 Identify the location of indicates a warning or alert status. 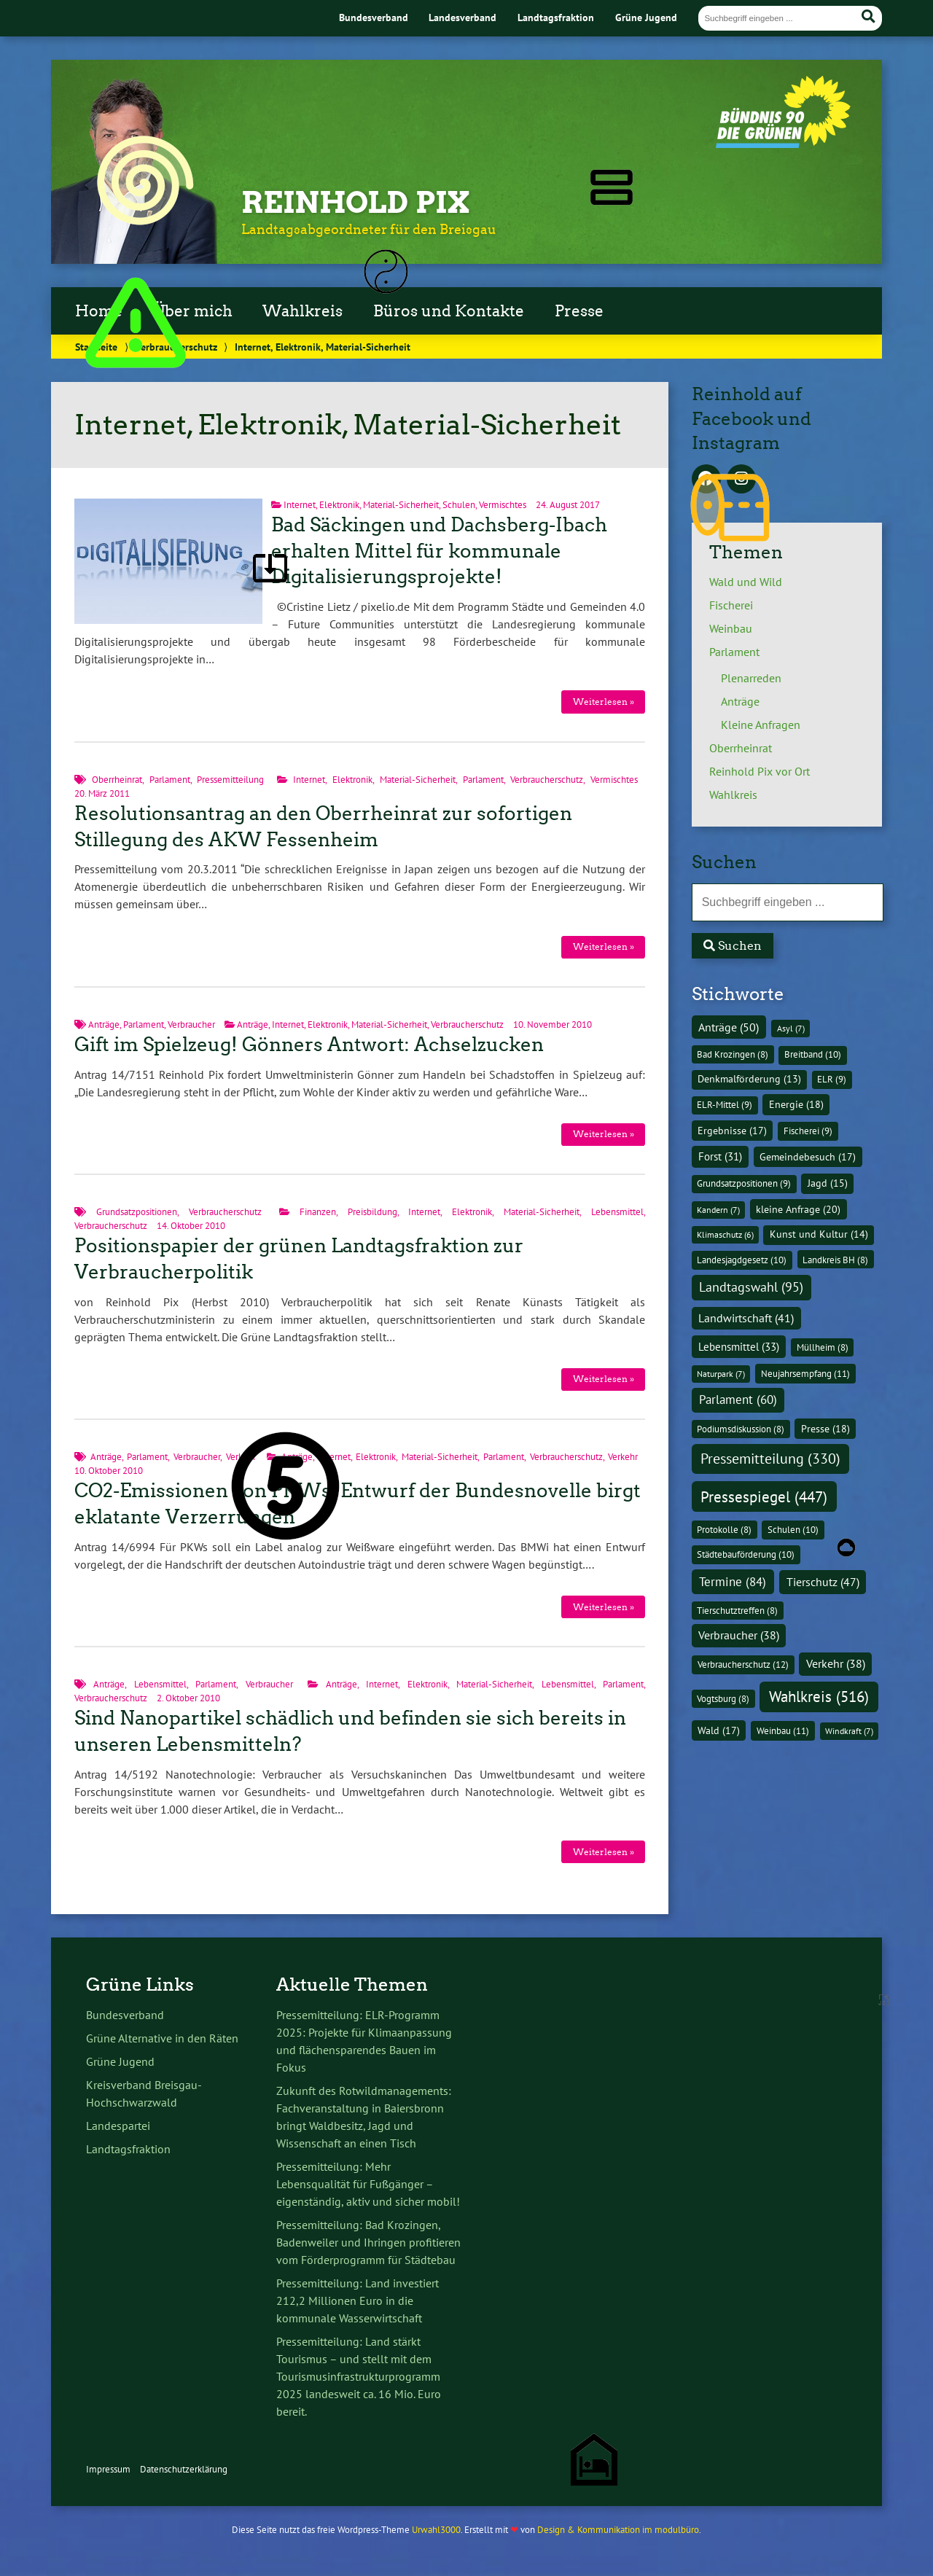
(136, 324).